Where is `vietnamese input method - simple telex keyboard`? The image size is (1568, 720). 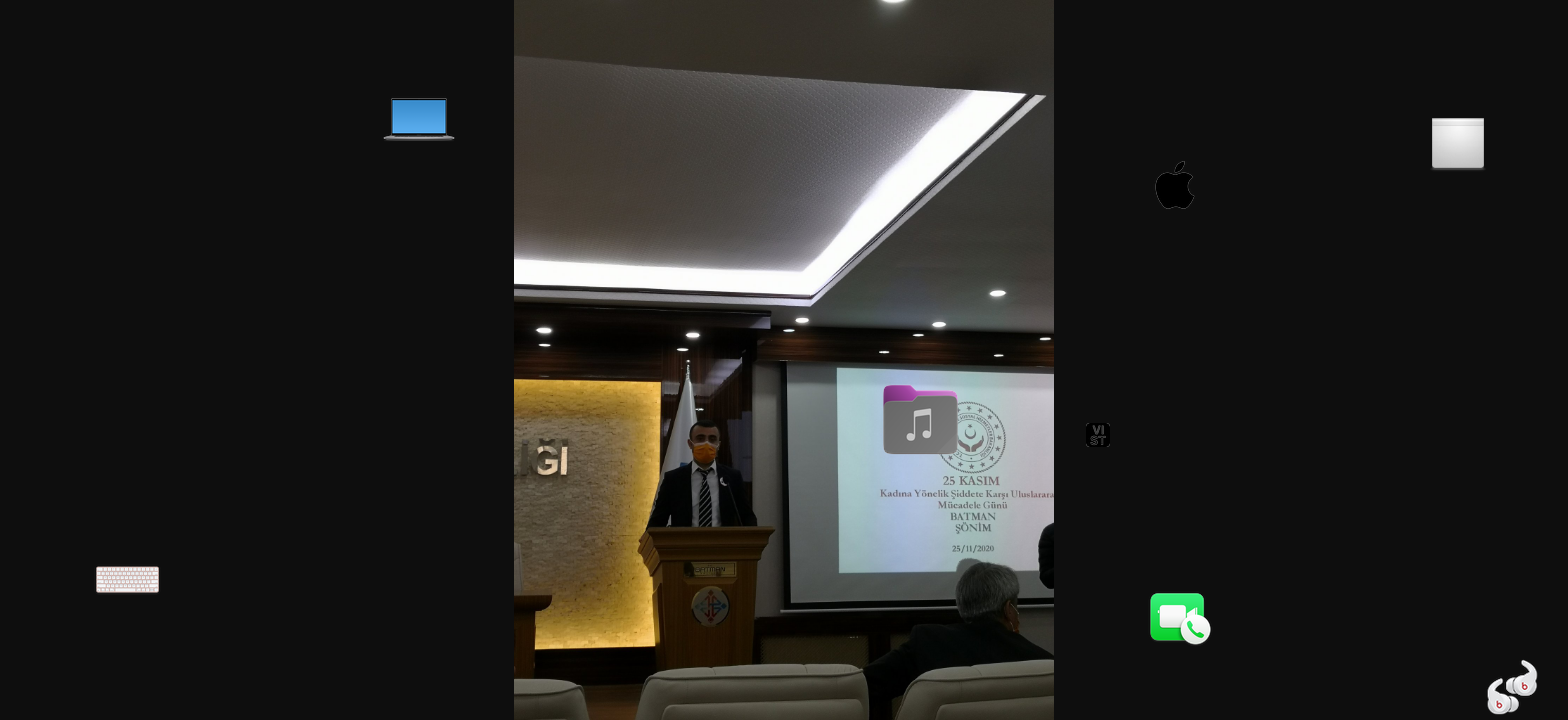
vietnamese input method - simple telex keyboard is located at coordinates (1098, 435).